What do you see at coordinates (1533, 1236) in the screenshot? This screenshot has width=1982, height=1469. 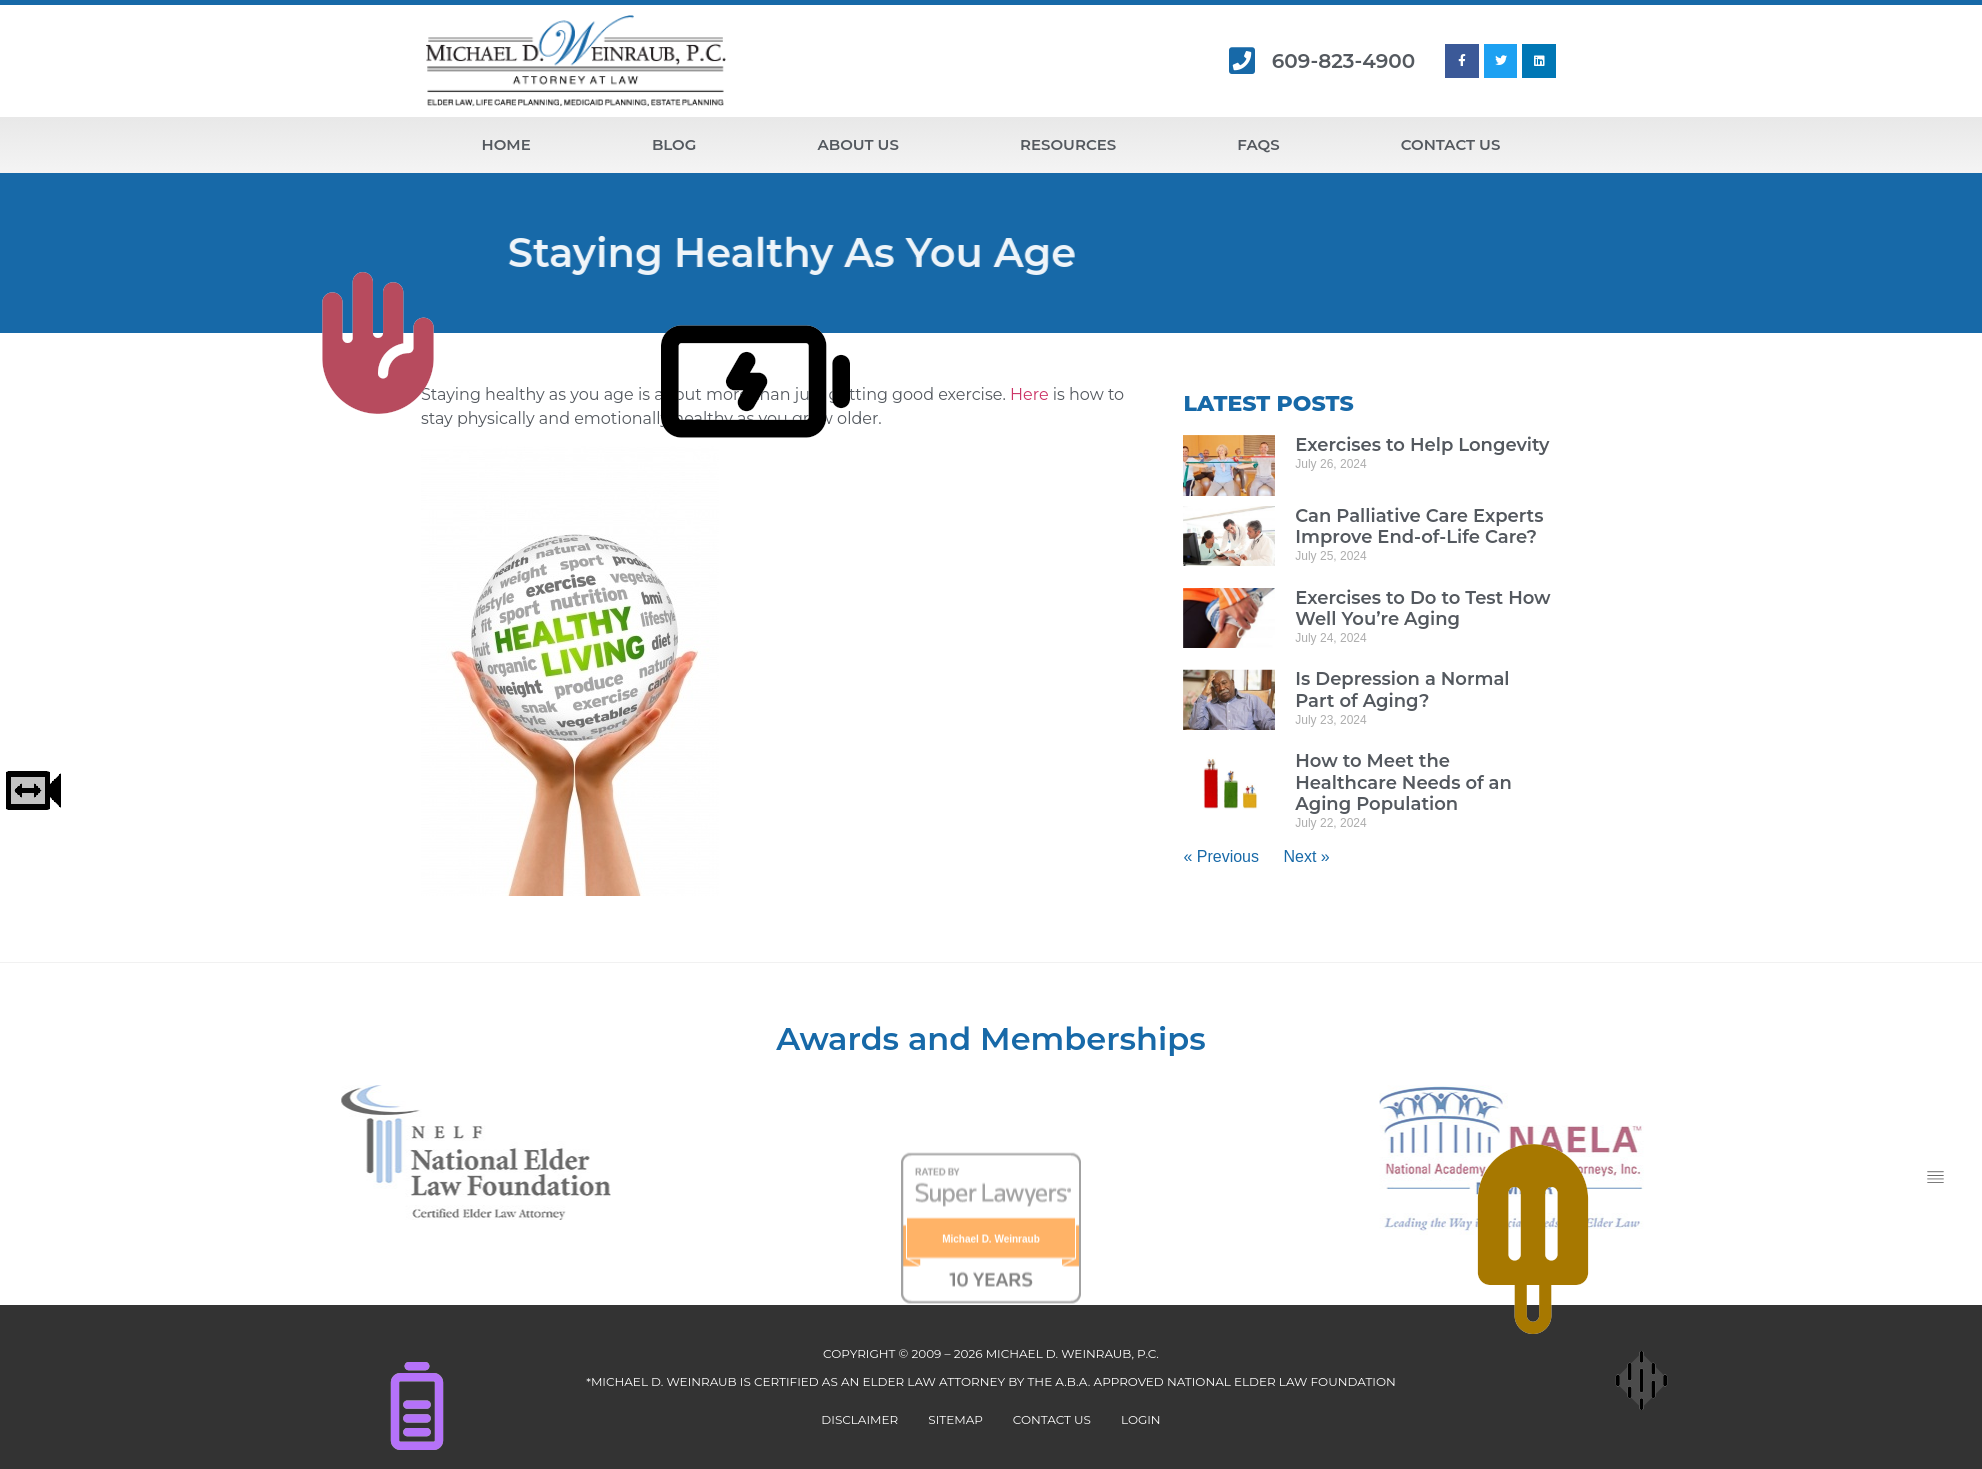 I see `access summer treats or frozen desserts category` at bounding box center [1533, 1236].